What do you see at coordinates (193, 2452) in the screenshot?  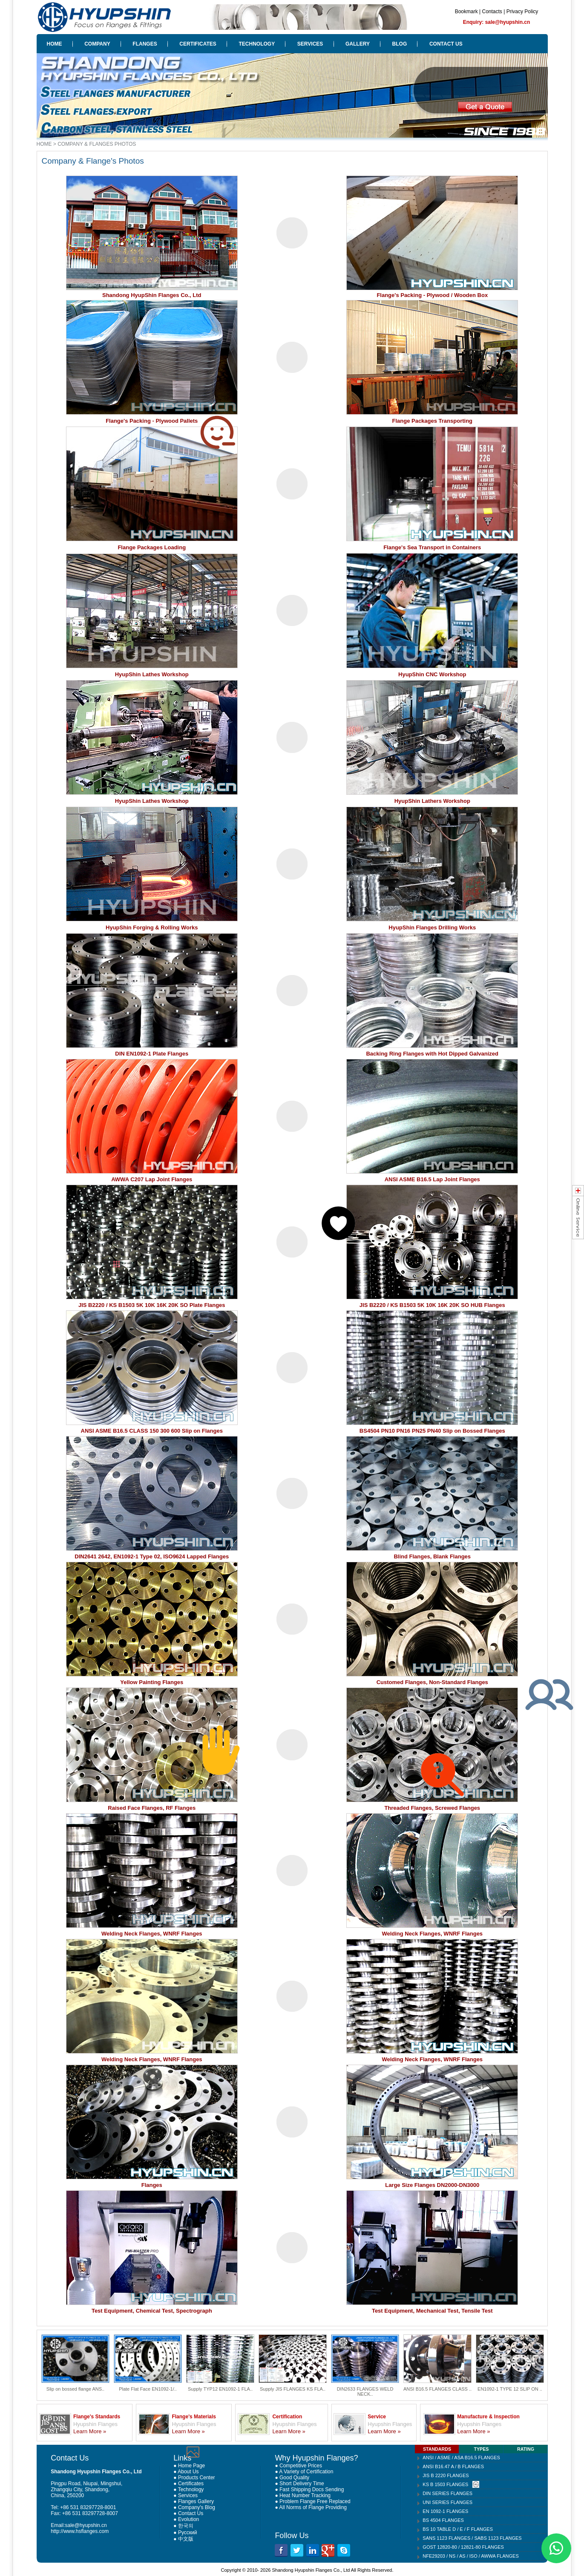 I see `view or browse photos` at bounding box center [193, 2452].